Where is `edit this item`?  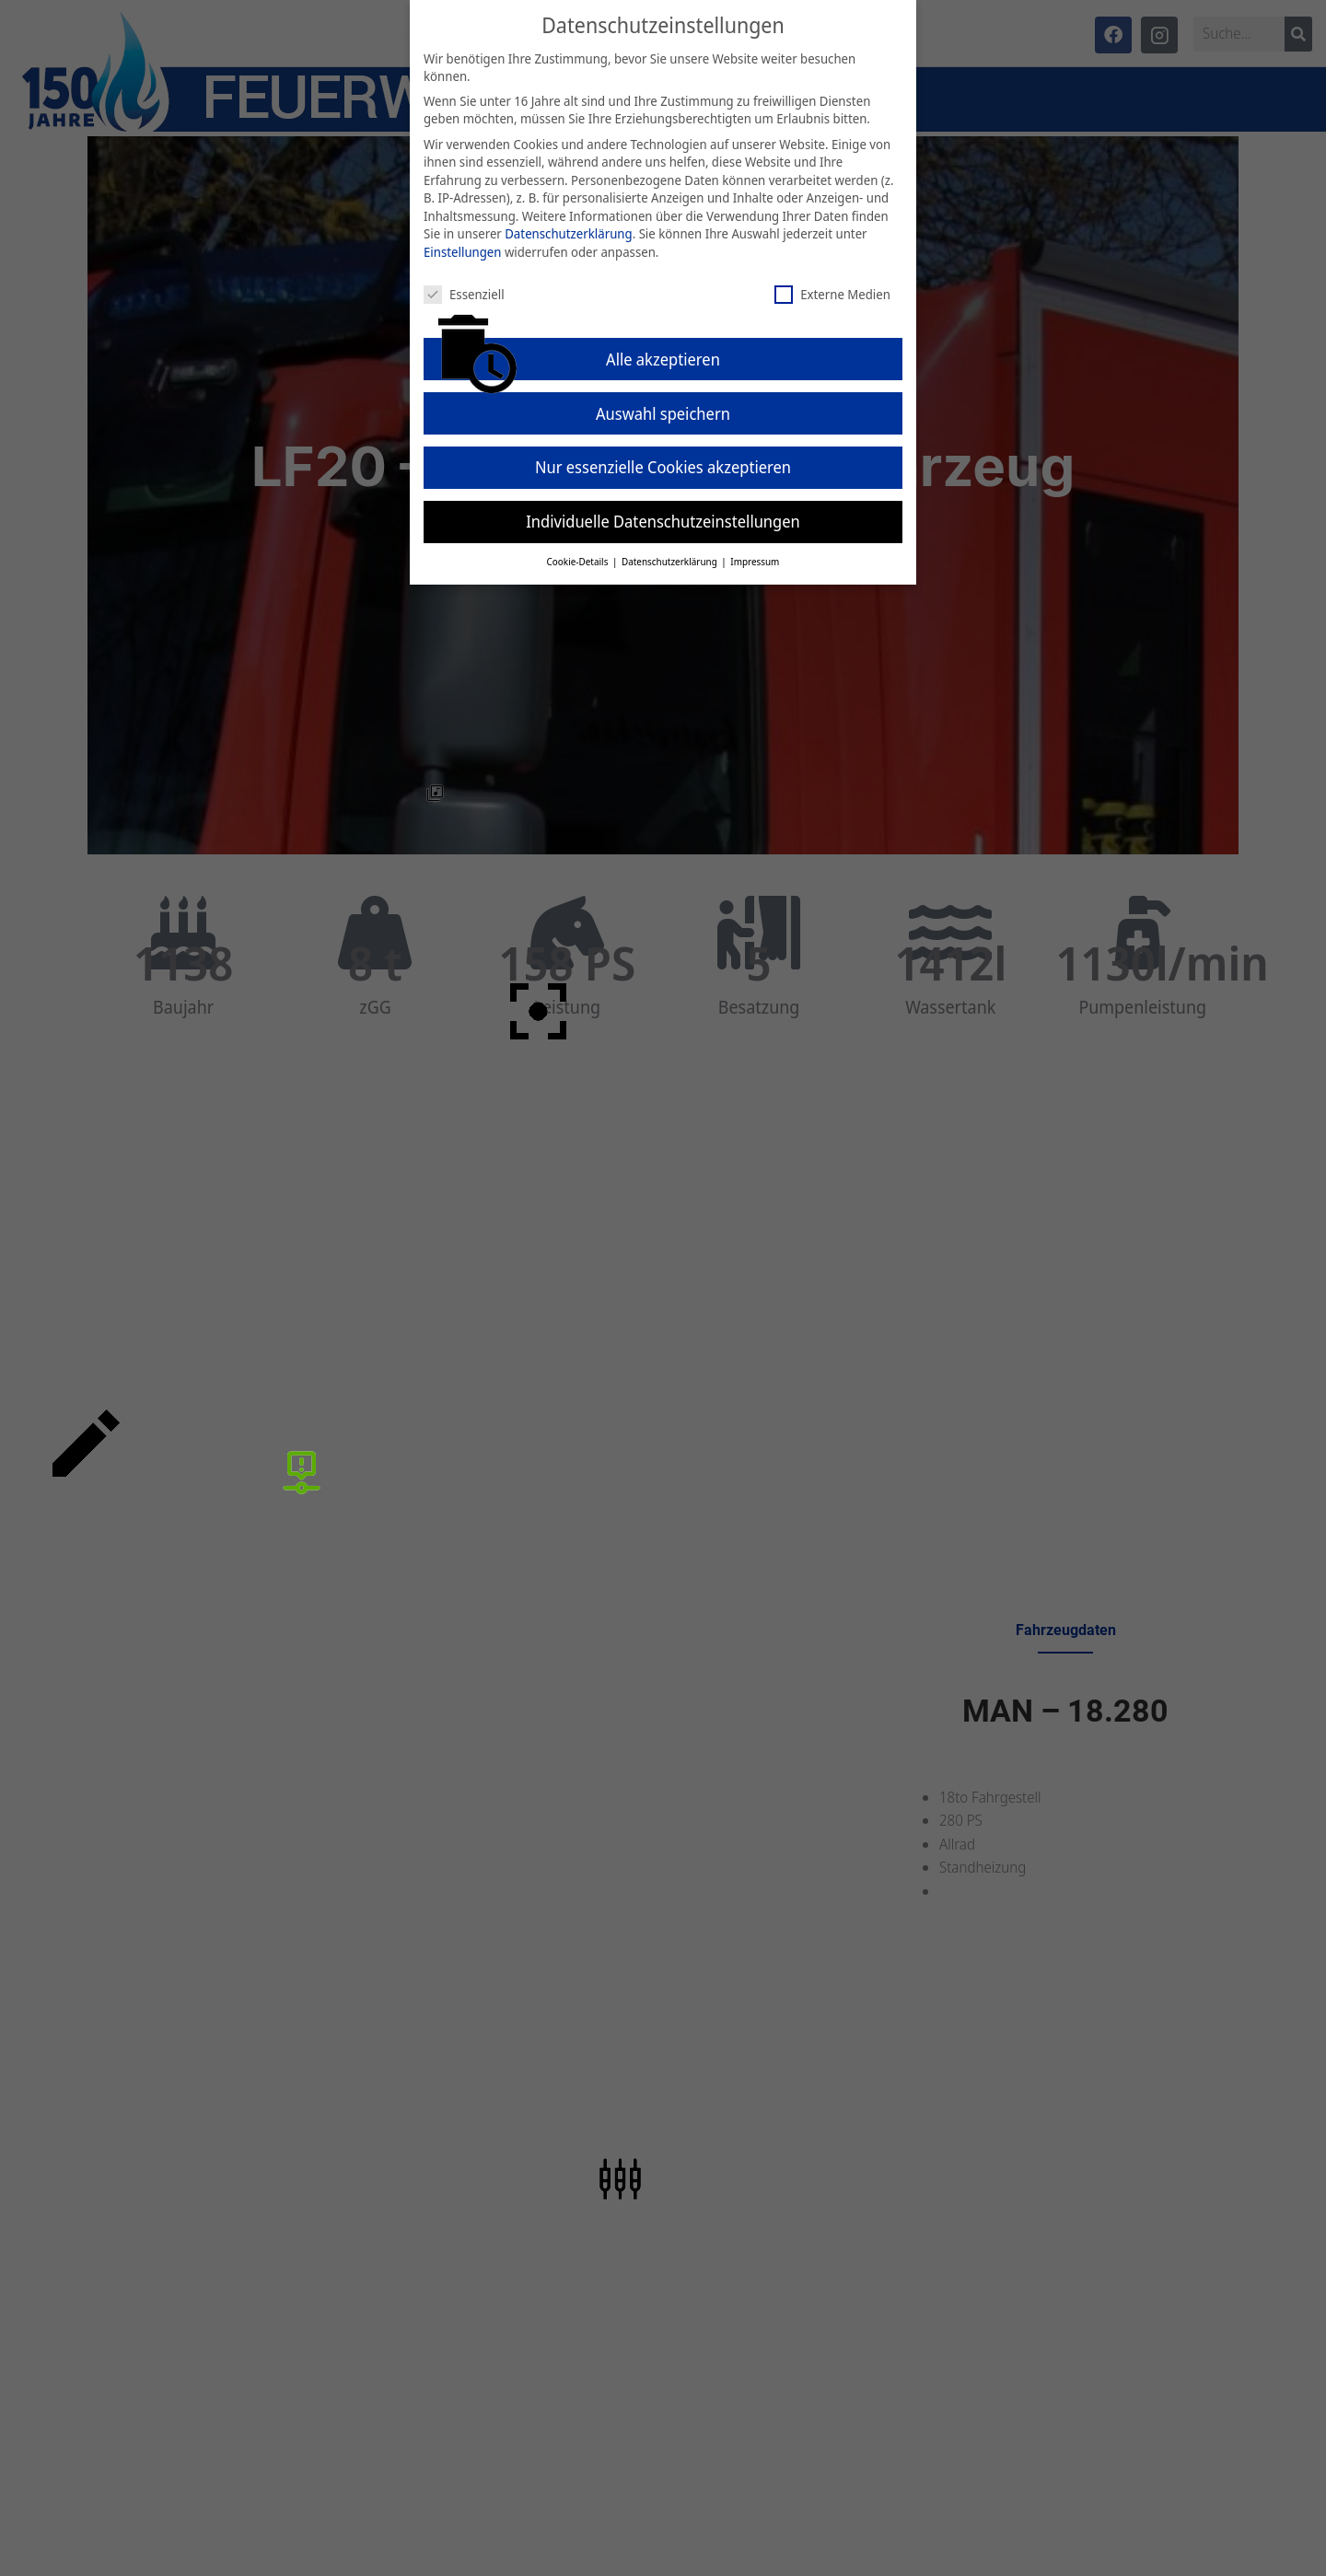 edit this item is located at coordinates (86, 1444).